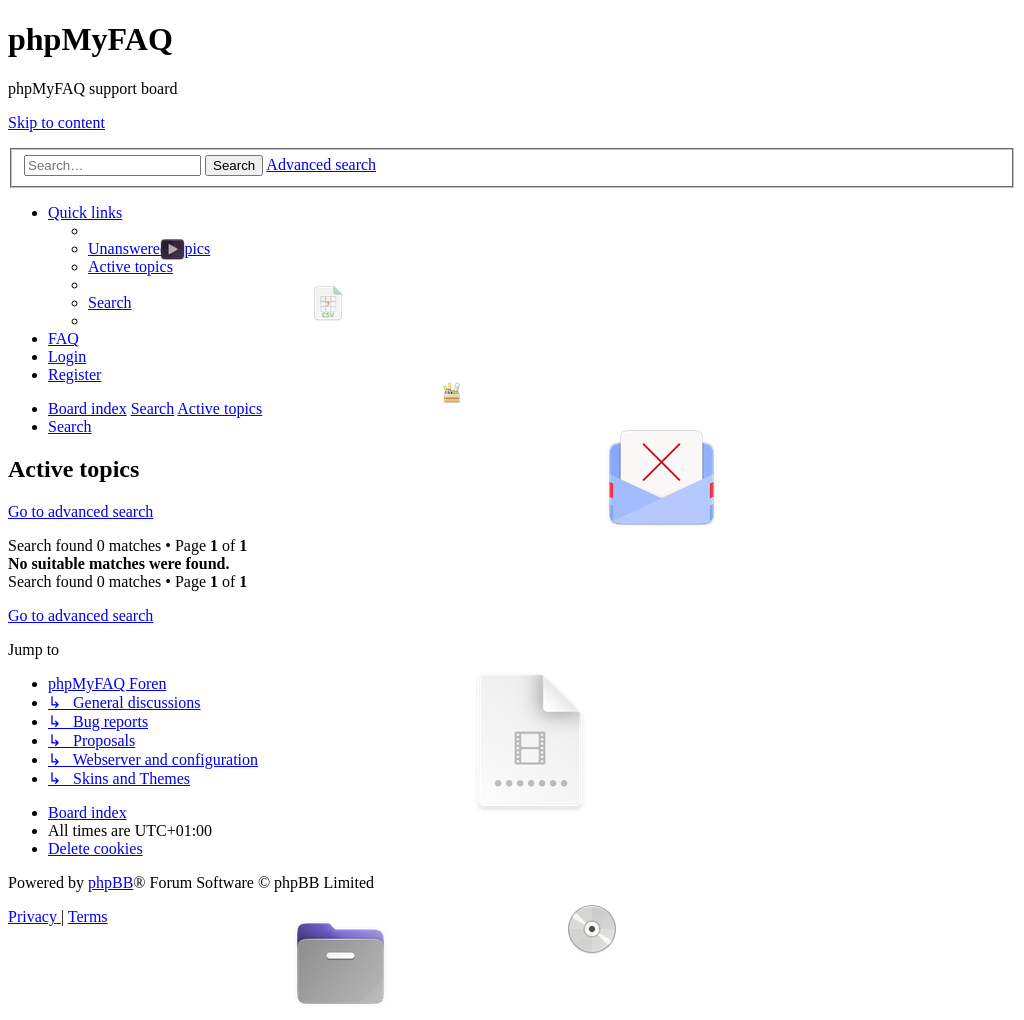 The image size is (1024, 1020). I want to click on audio CD detected in disc drive, so click(592, 929).